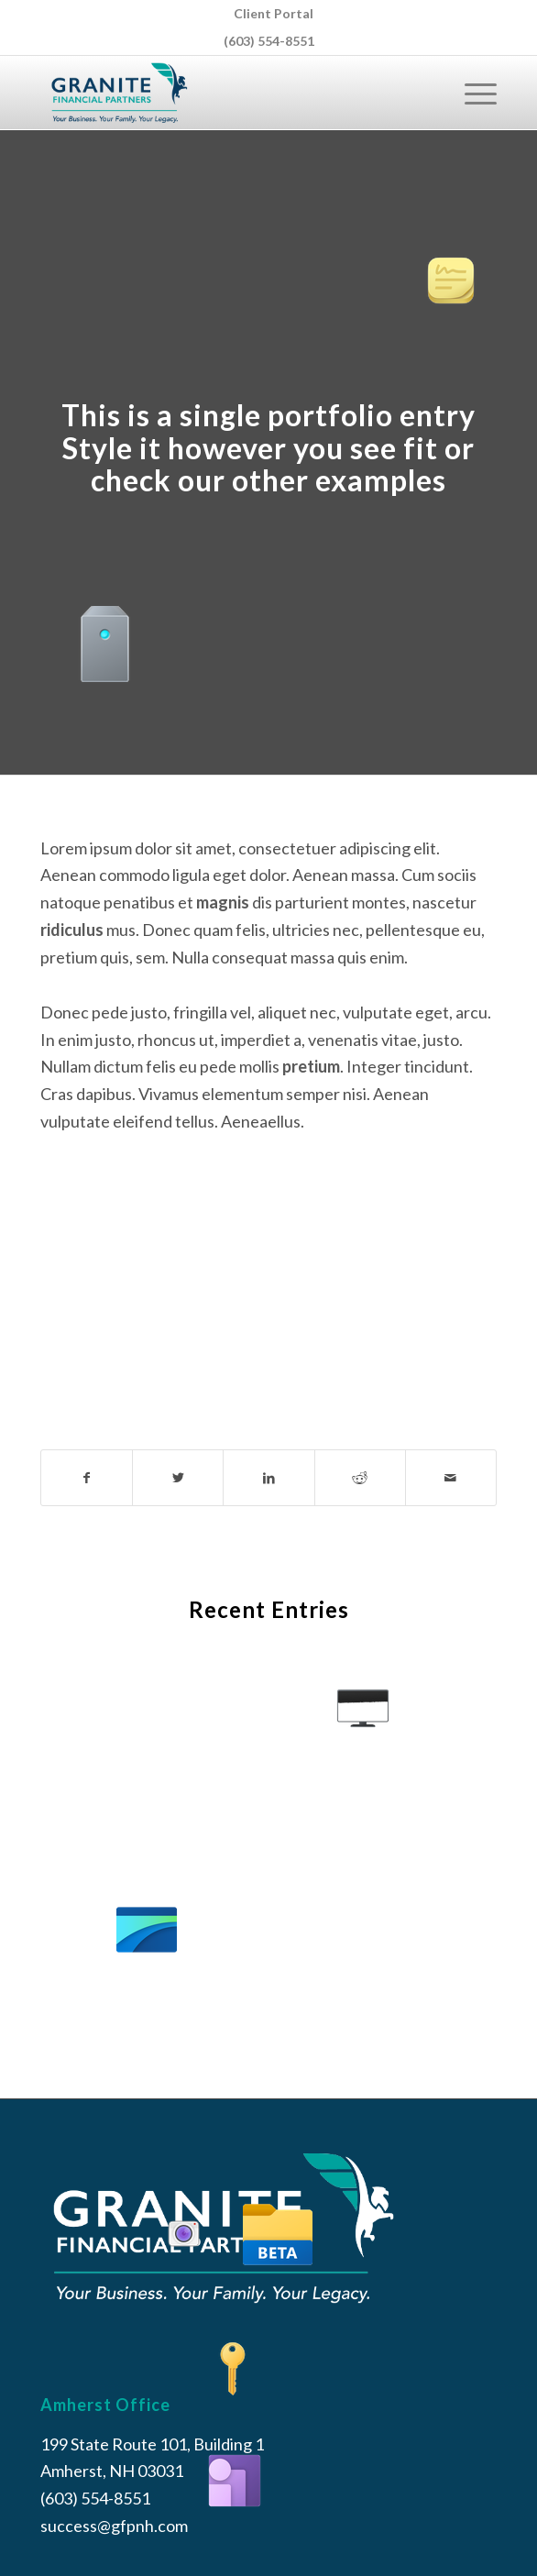 The height and width of the screenshot is (2576, 537). What do you see at coordinates (104, 644) in the screenshot?
I see `view computer or system hardware information` at bounding box center [104, 644].